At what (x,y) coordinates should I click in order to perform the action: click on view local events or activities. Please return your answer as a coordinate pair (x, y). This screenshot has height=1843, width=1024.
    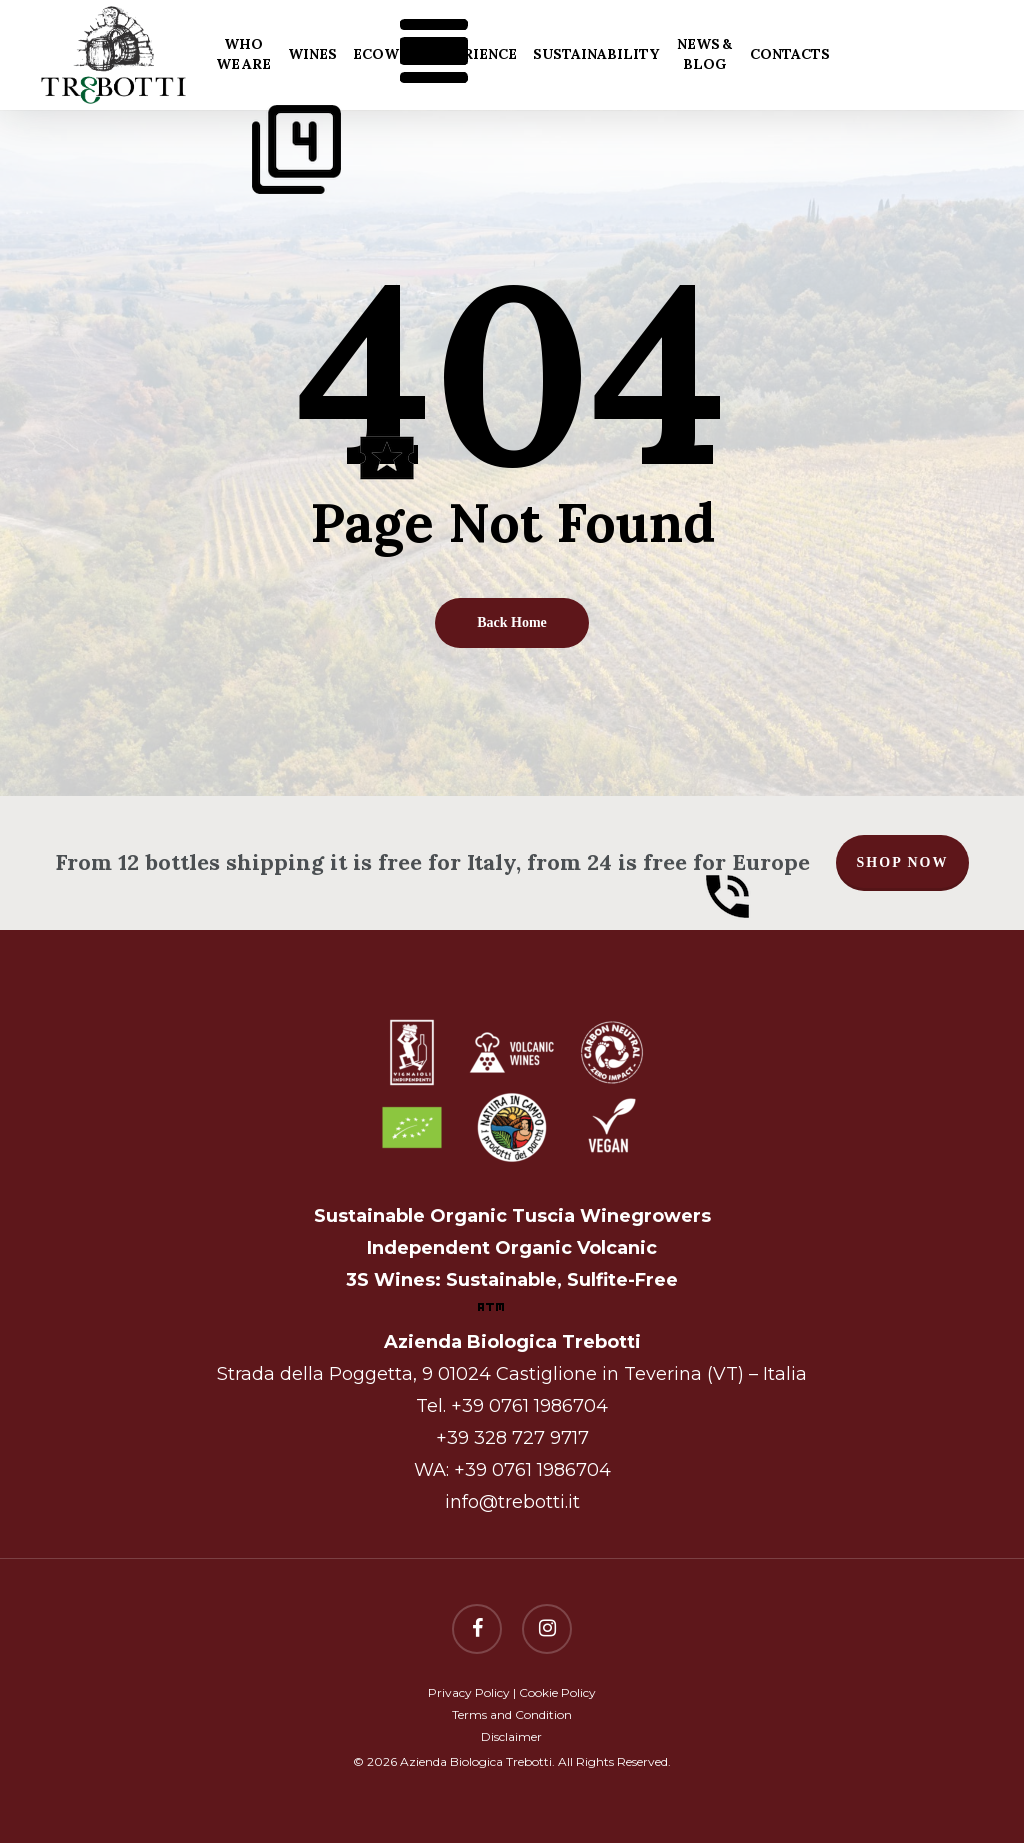
    Looking at the image, I should click on (387, 458).